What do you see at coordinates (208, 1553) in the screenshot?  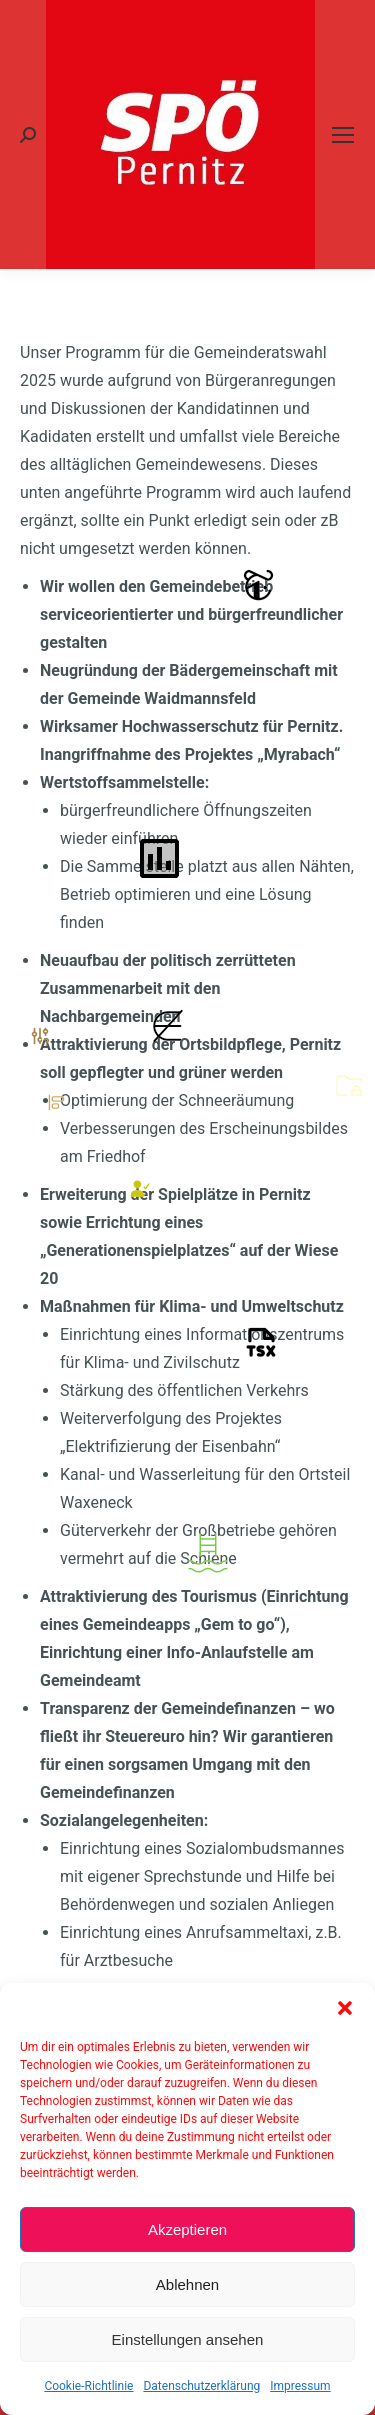 I see `indicates swimming pool amenity available` at bounding box center [208, 1553].